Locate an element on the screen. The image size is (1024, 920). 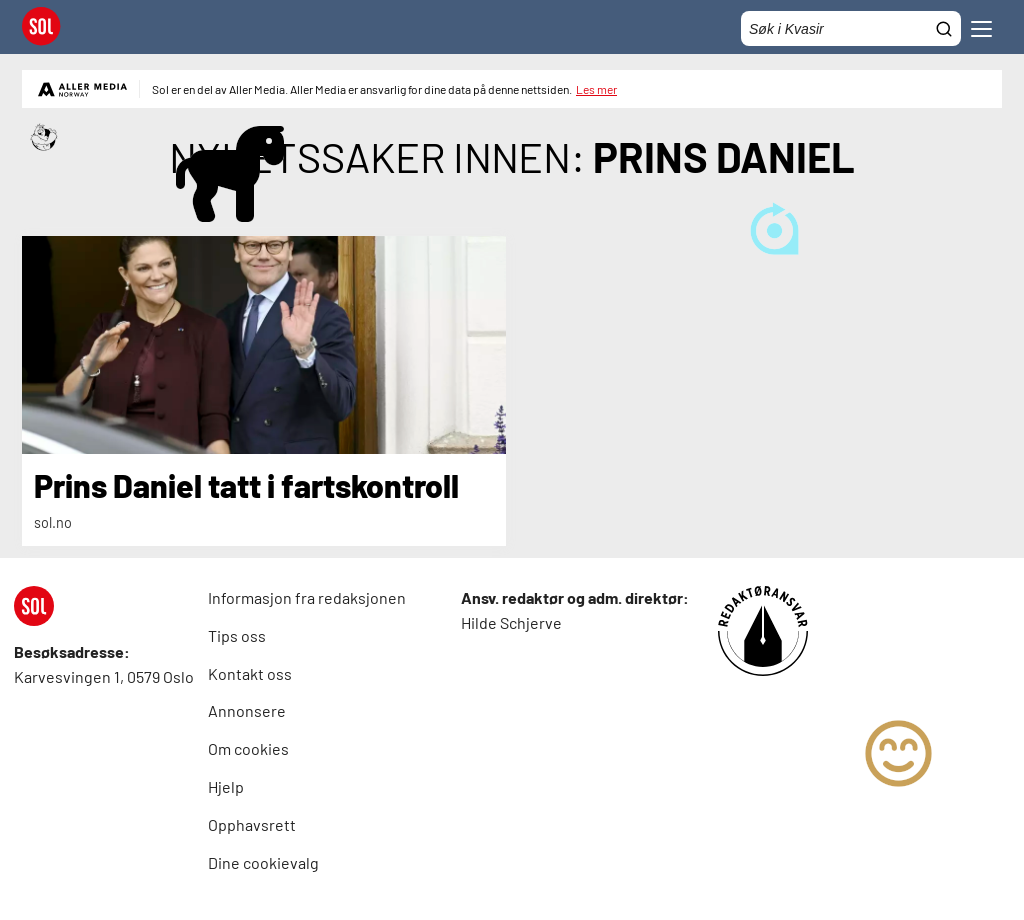
the red yeti brand logo is located at coordinates (44, 137).